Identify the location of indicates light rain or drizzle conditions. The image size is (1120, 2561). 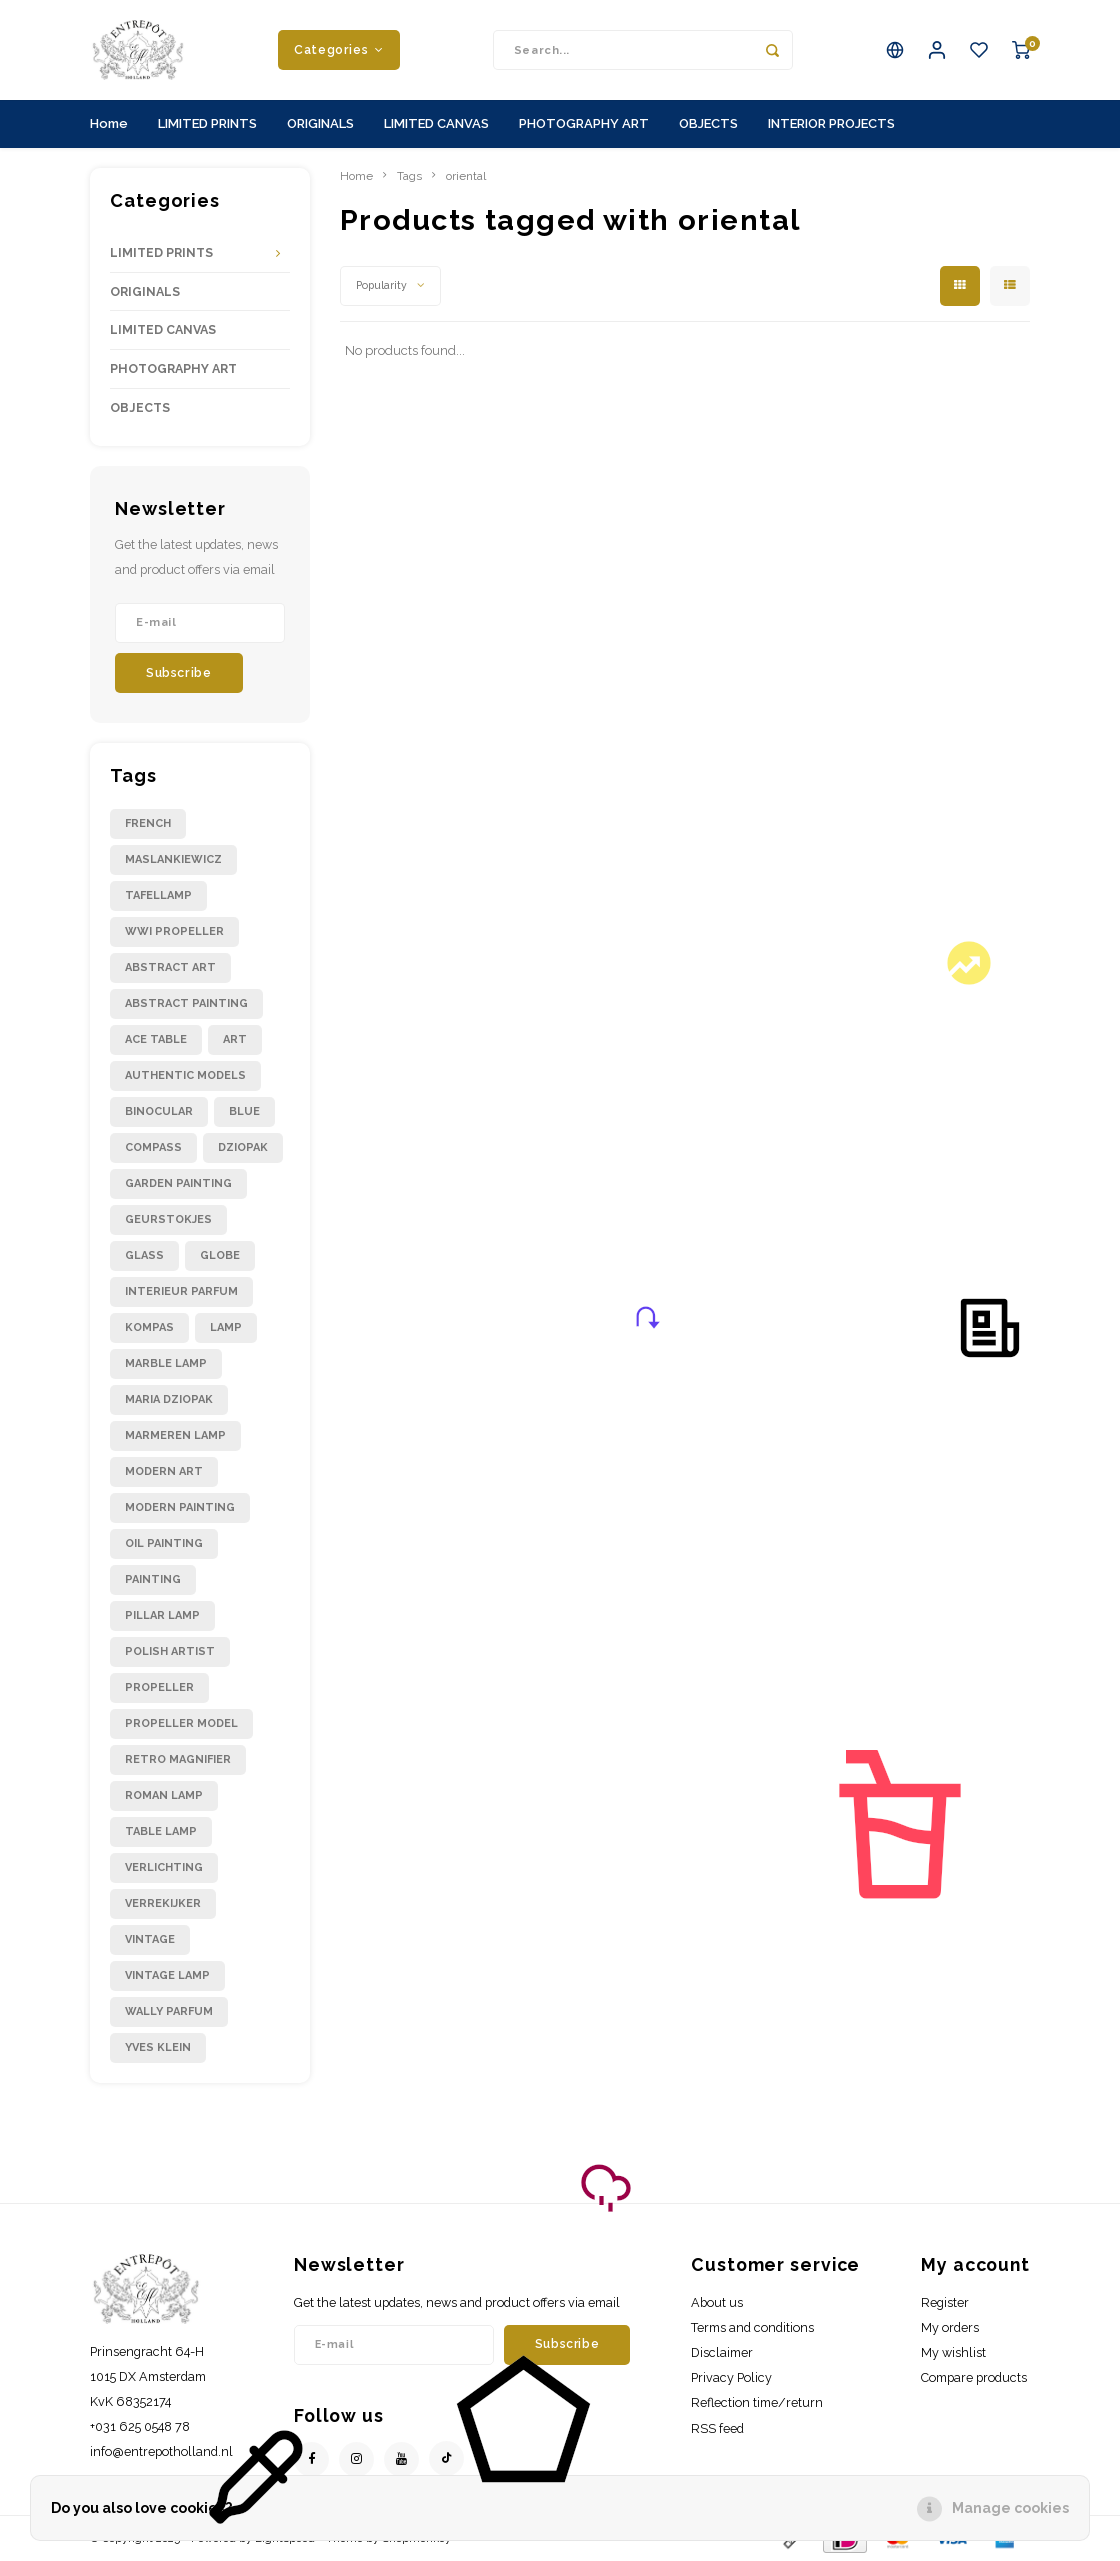
(606, 2187).